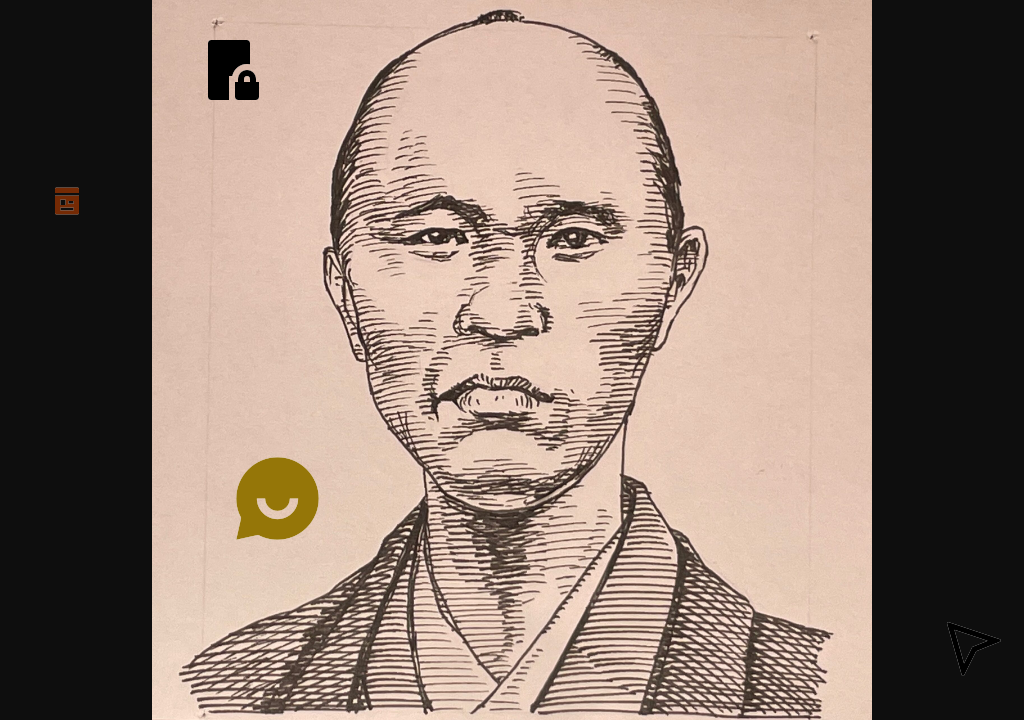 This screenshot has width=1024, height=720. I want to click on tap to navigate to this location, so click(973, 648).